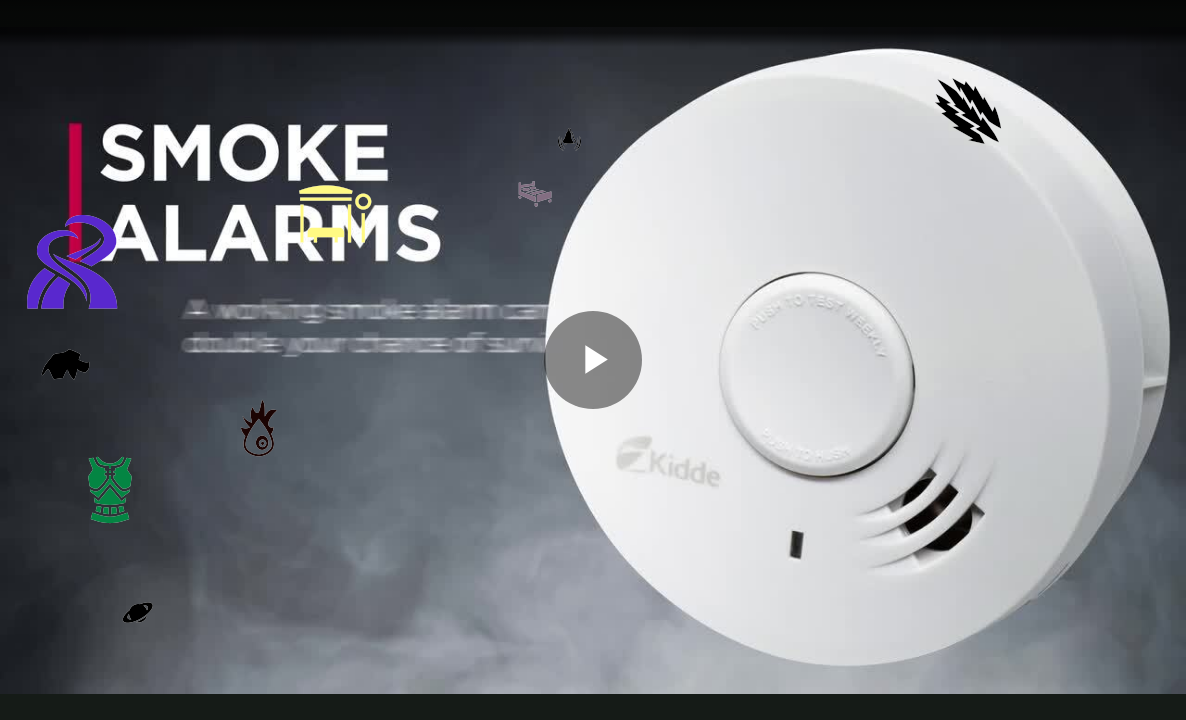 The width and height of the screenshot is (1186, 720). I want to click on select a spirit or ethereal character class, so click(259, 428).